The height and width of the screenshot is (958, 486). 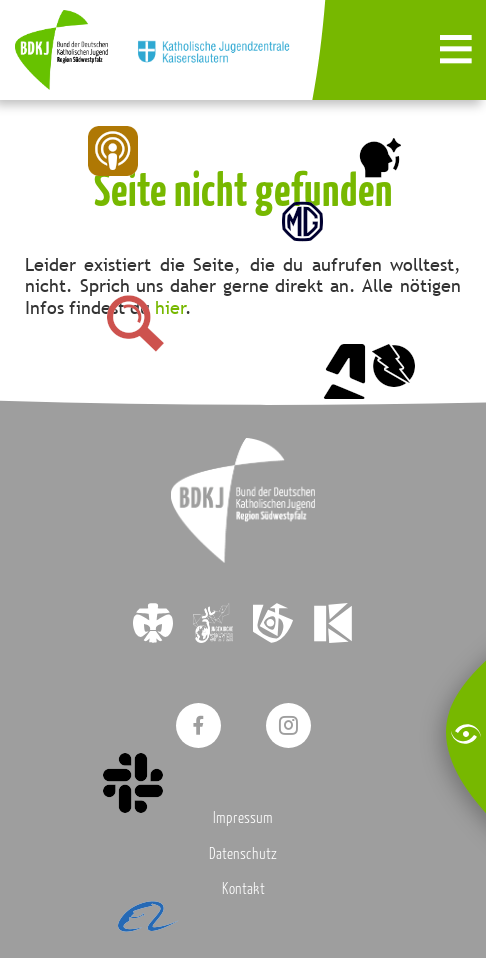 What do you see at coordinates (135, 323) in the screenshot?
I see `open SearXNG privacy-focused search engine` at bounding box center [135, 323].